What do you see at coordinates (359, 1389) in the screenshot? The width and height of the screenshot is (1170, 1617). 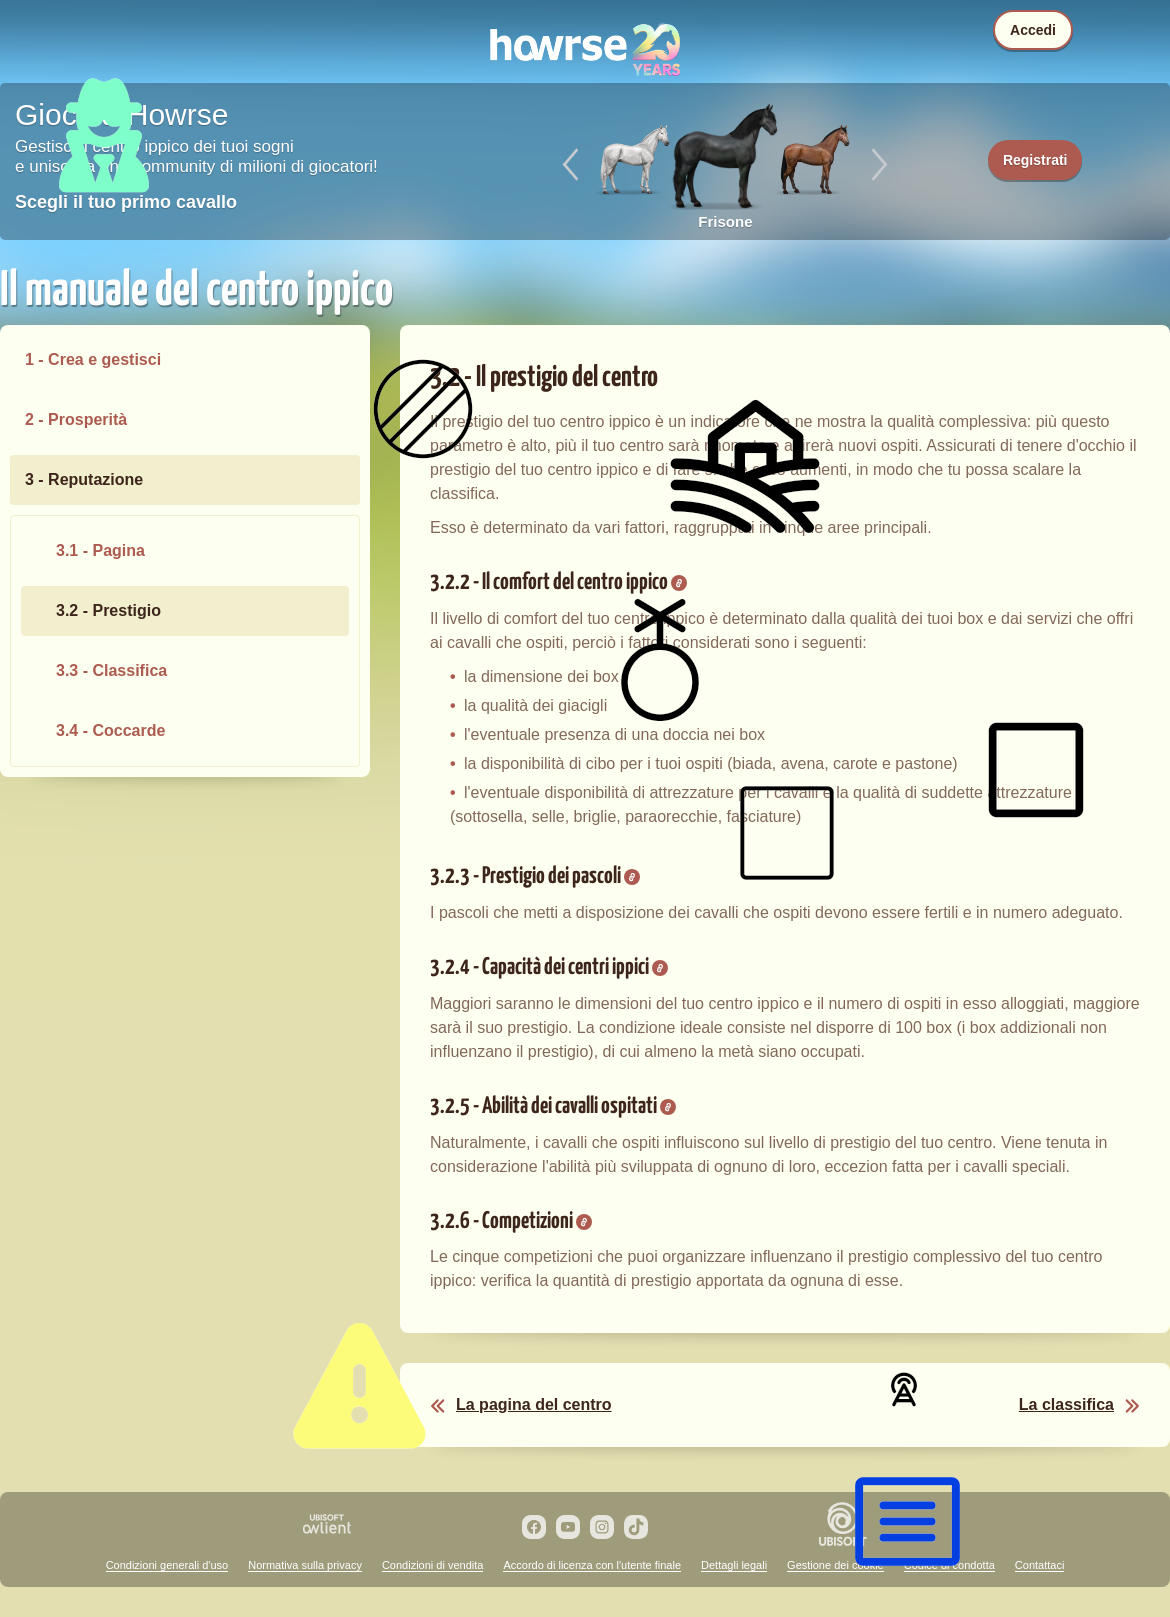 I see `indicates a warning or important alert` at bounding box center [359, 1389].